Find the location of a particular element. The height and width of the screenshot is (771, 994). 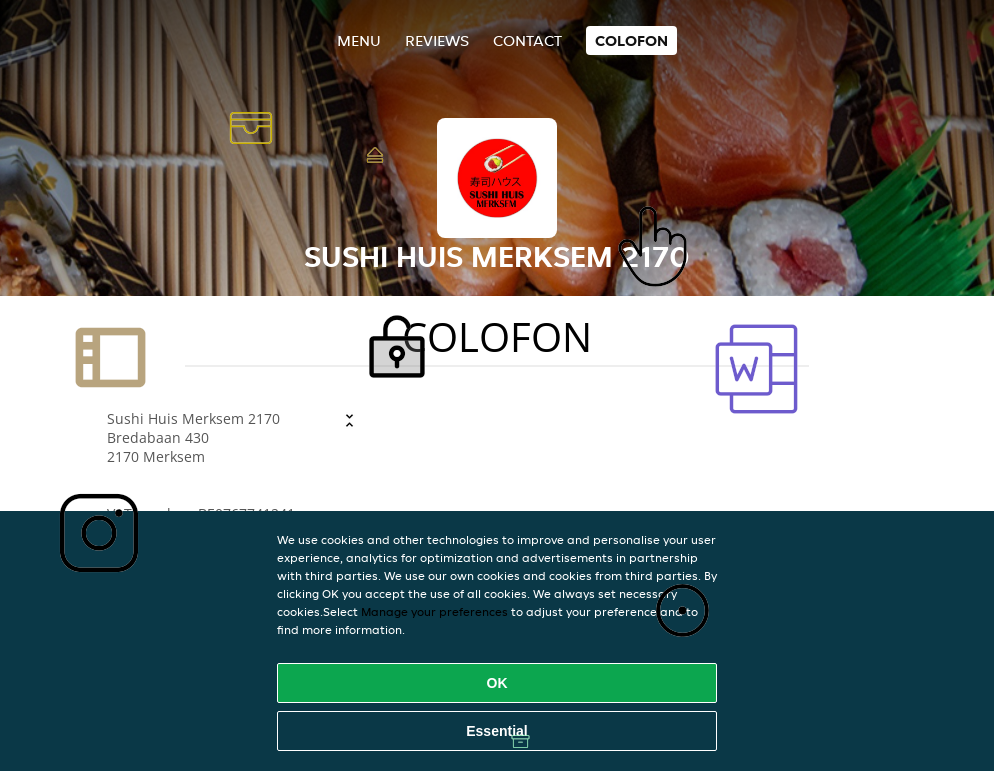

open Microsoft Word is located at coordinates (760, 369).